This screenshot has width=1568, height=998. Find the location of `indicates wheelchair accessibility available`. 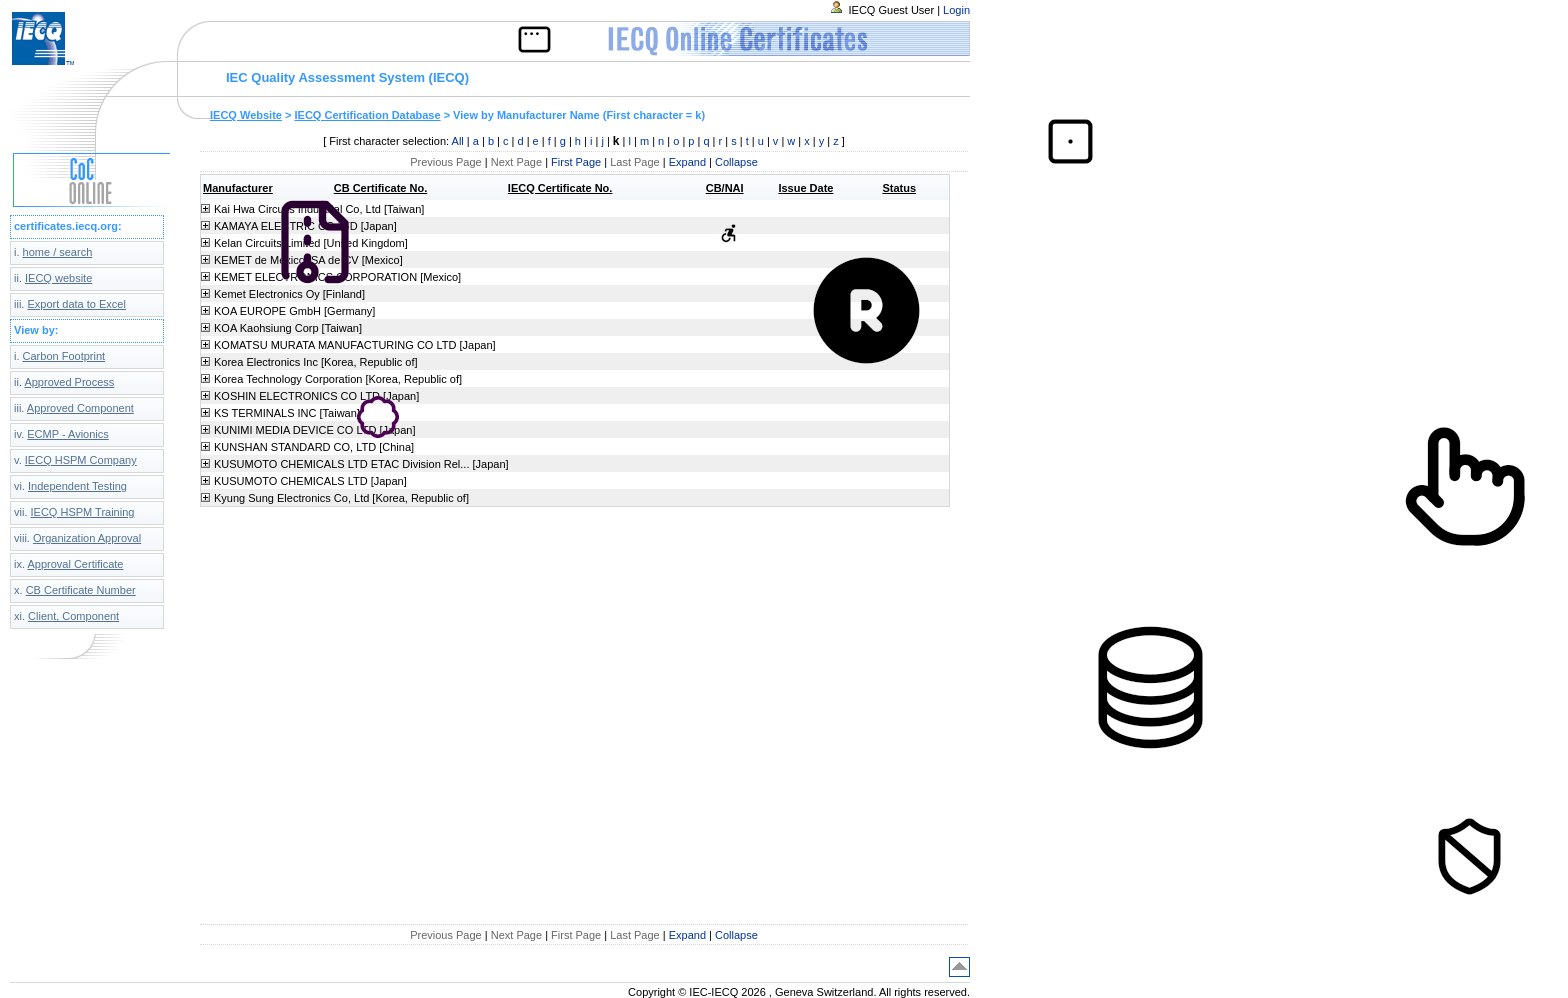

indicates wheelchair accessibility available is located at coordinates (728, 233).